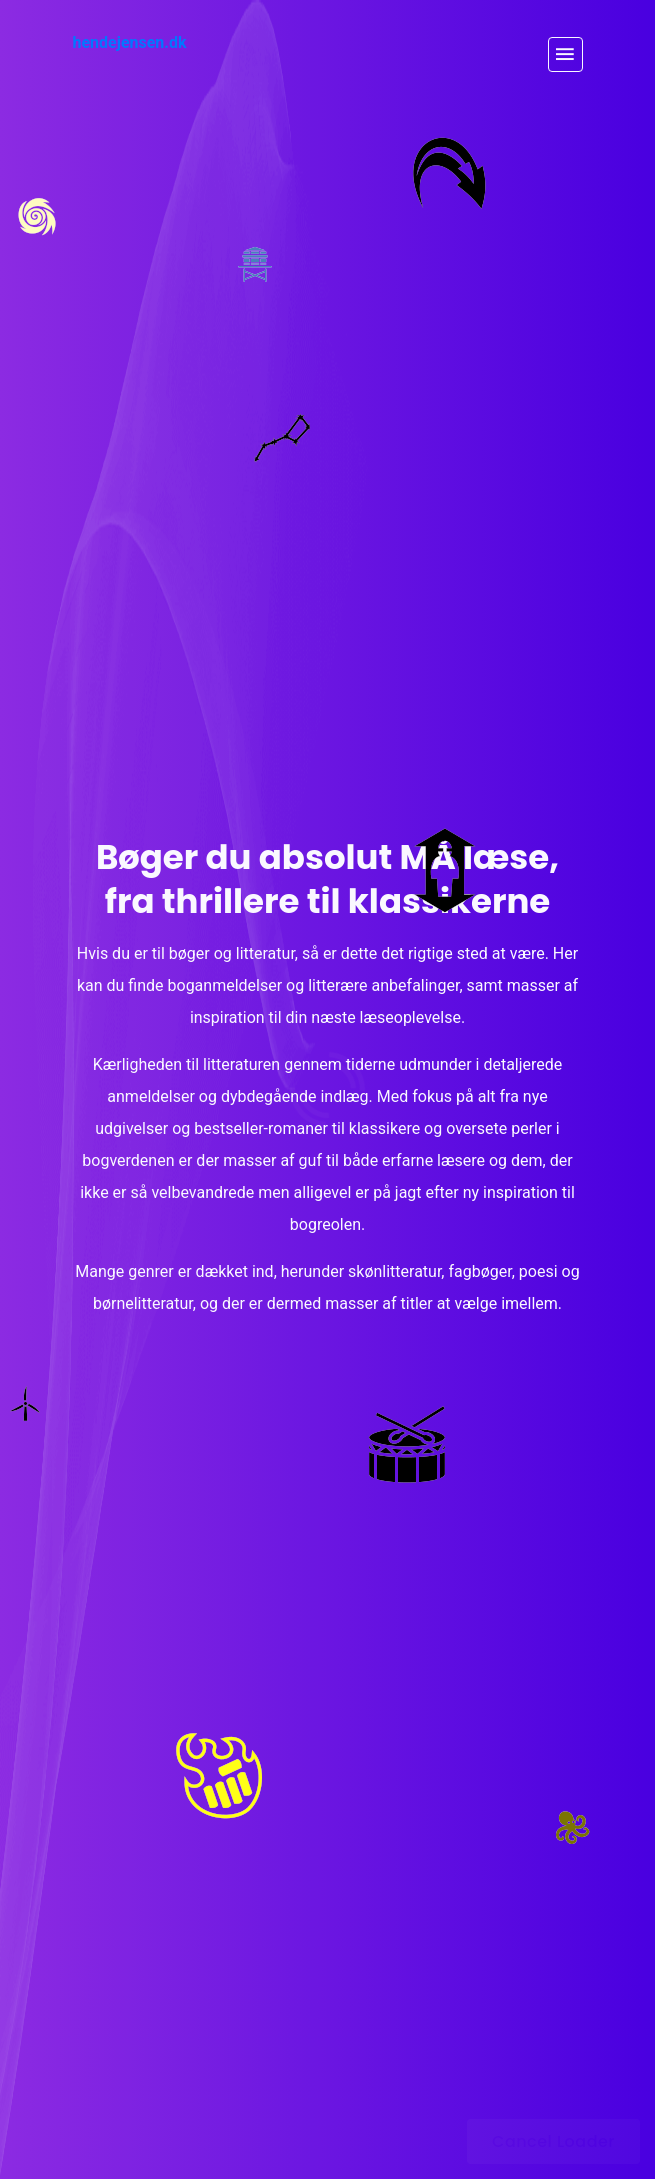  I want to click on decorative floral or nature-themed game element, so click(37, 217).